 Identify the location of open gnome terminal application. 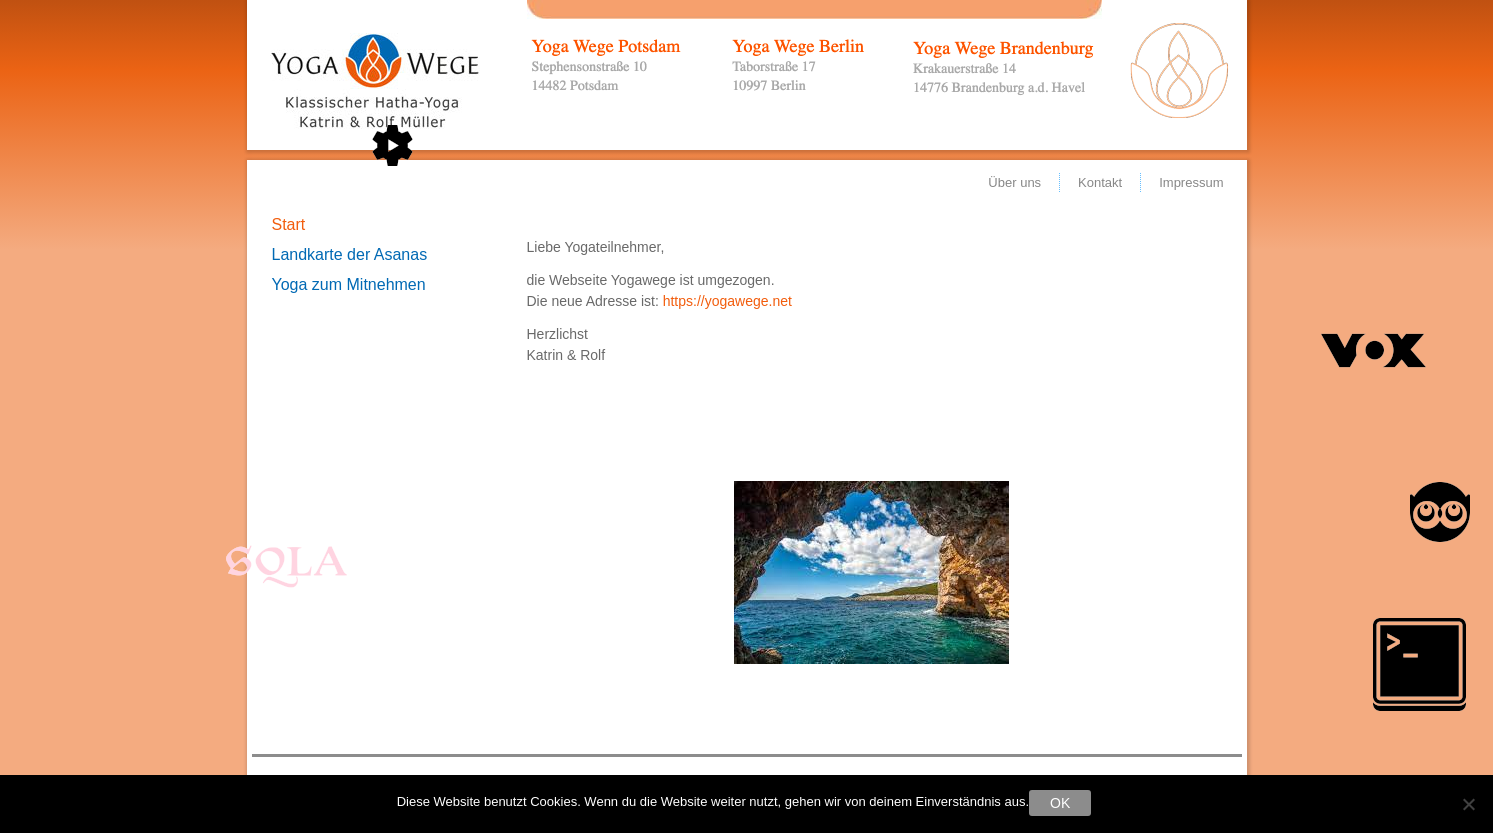
(1419, 664).